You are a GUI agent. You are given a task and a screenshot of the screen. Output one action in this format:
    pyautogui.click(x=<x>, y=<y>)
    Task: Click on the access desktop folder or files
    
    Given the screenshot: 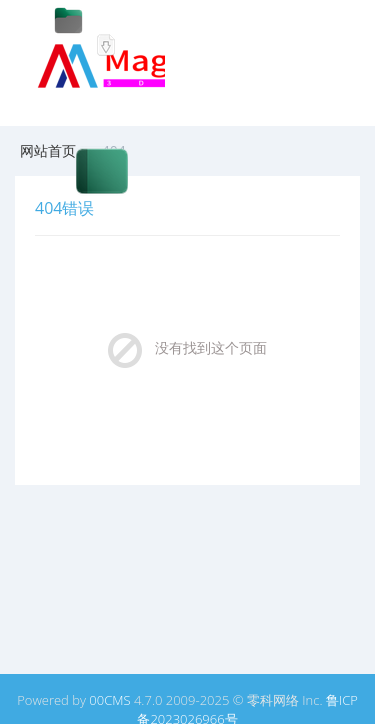 What is the action you would take?
    pyautogui.click(x=102, y=170)
    